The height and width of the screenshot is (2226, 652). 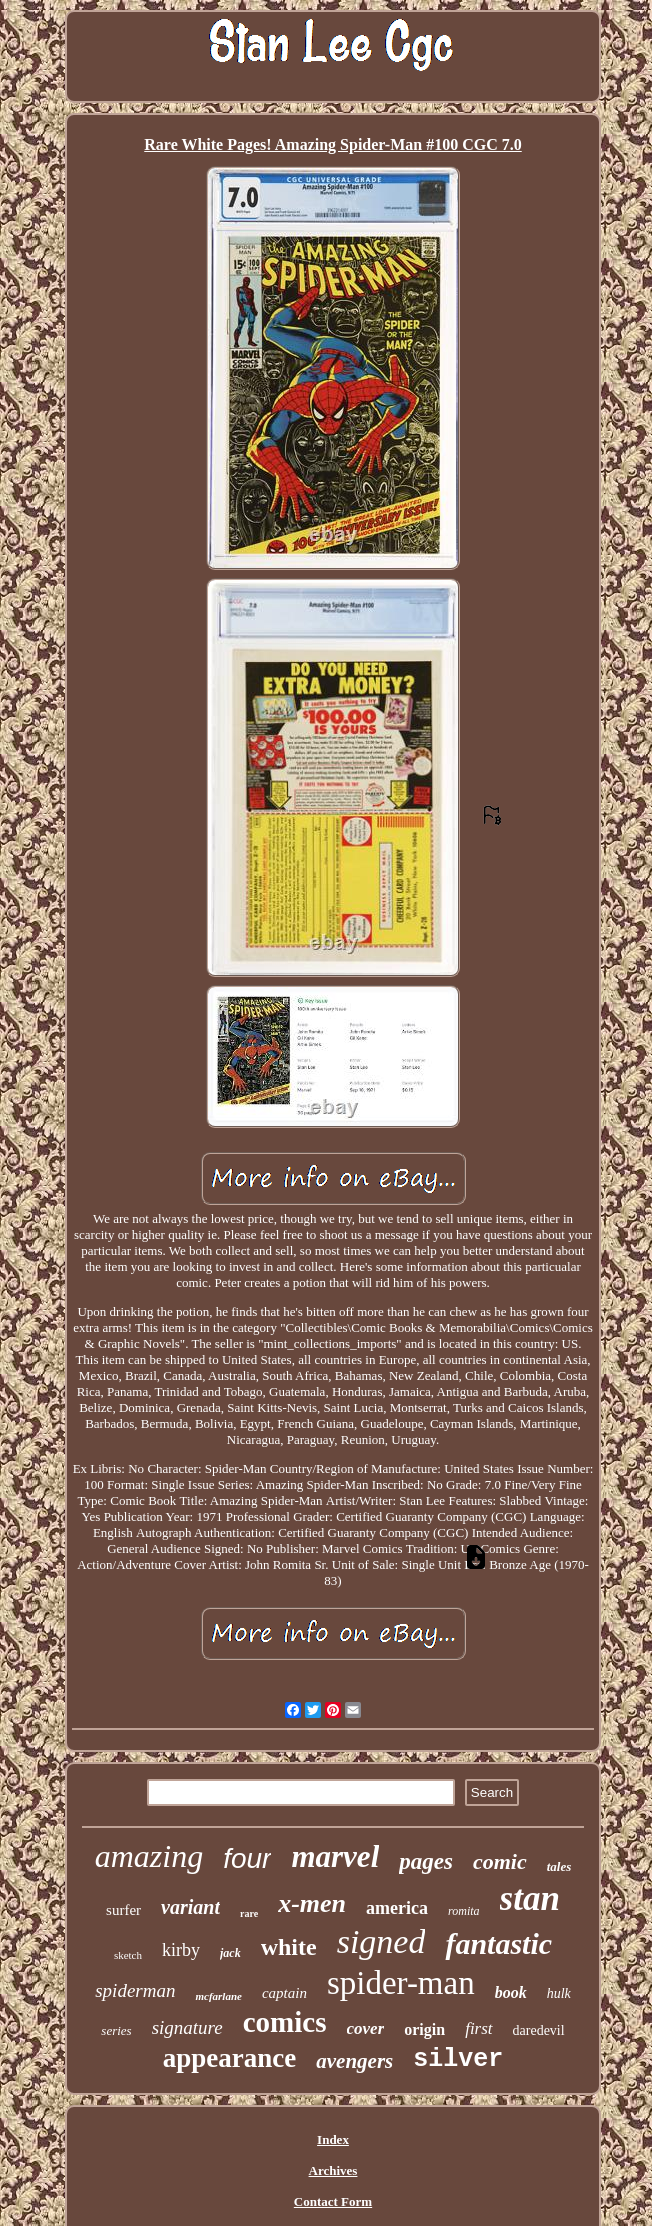 I want to click on flag or mark a bitcoin transaction, so click(x=491, y=814).